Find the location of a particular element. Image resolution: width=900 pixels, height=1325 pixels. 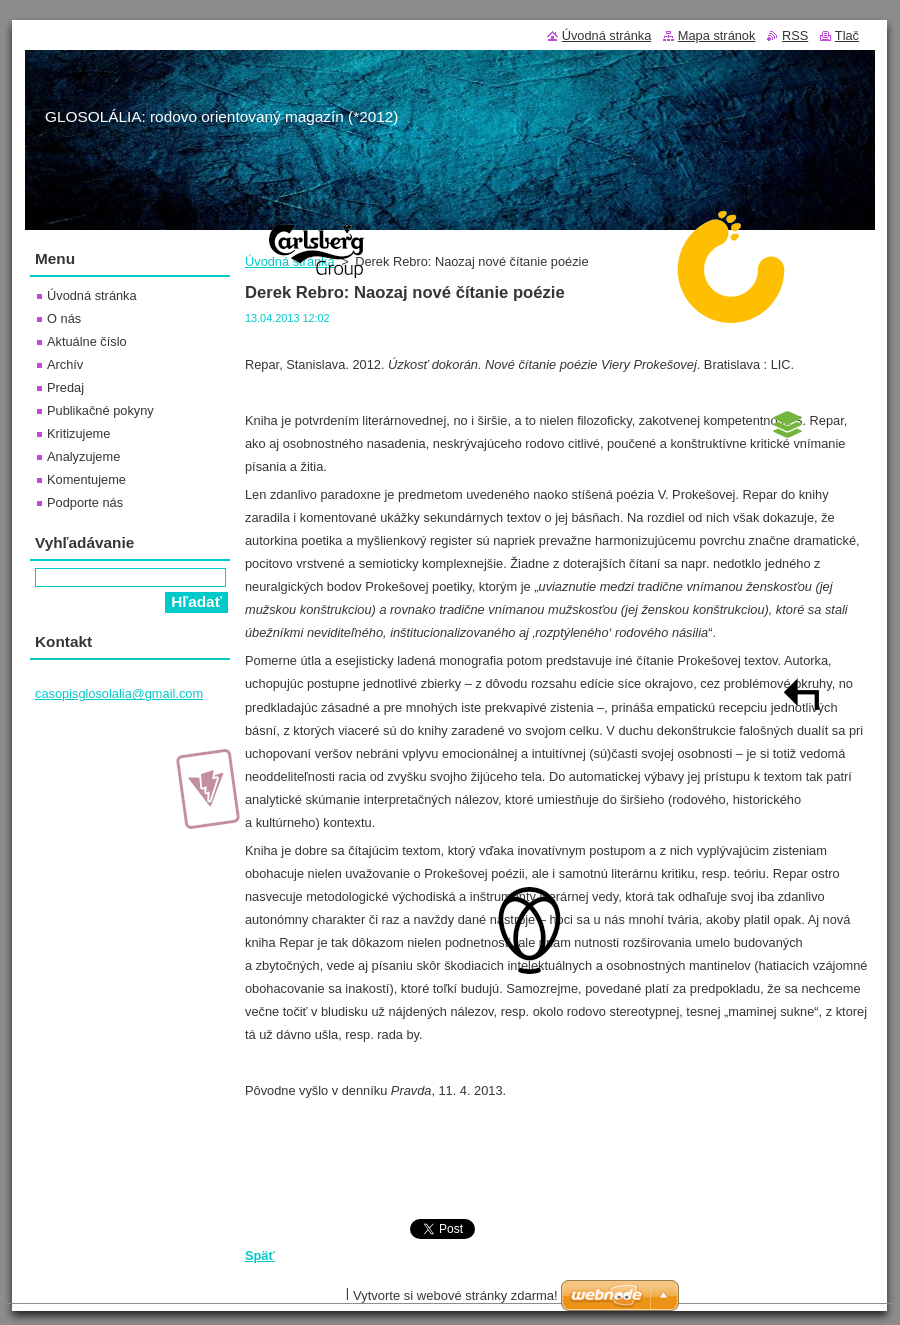

macpaw company logo is located at coordinates (731, 267).